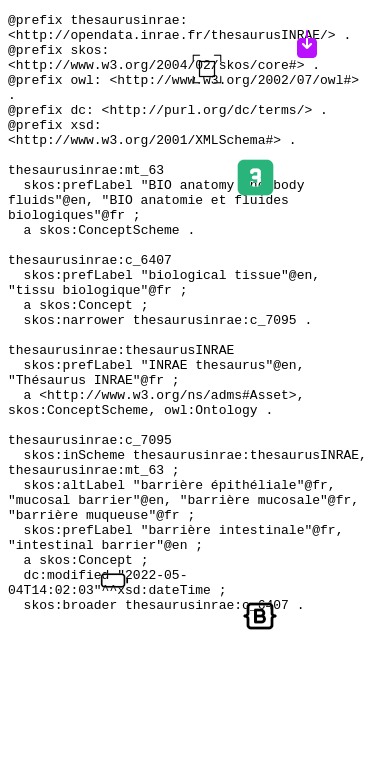  Describe the element at coordinates (307, 44) in the screenshot. I see `download file to device` at that location.